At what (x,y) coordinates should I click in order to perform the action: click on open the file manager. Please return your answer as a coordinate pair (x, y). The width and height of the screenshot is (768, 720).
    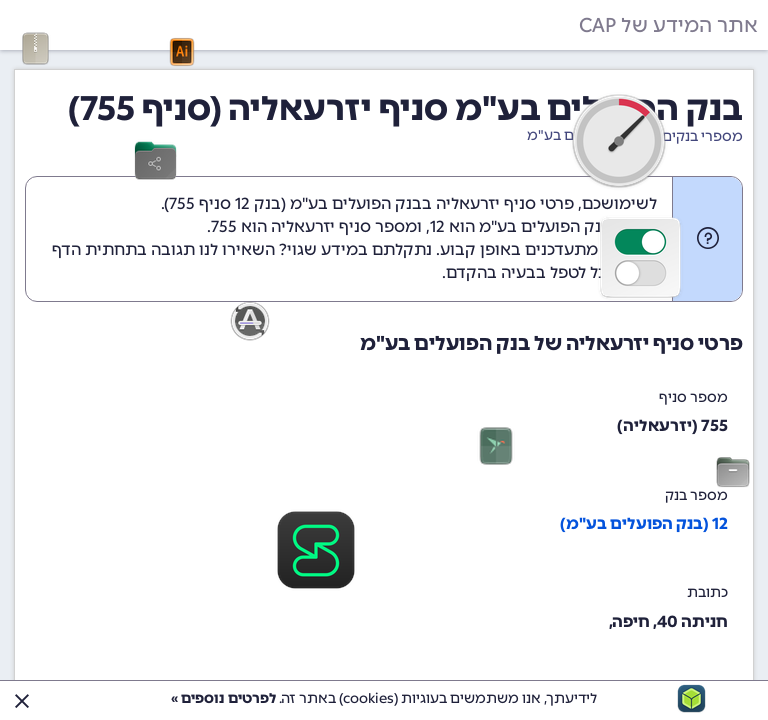
    Looking at the image, I should click on (733, 472).